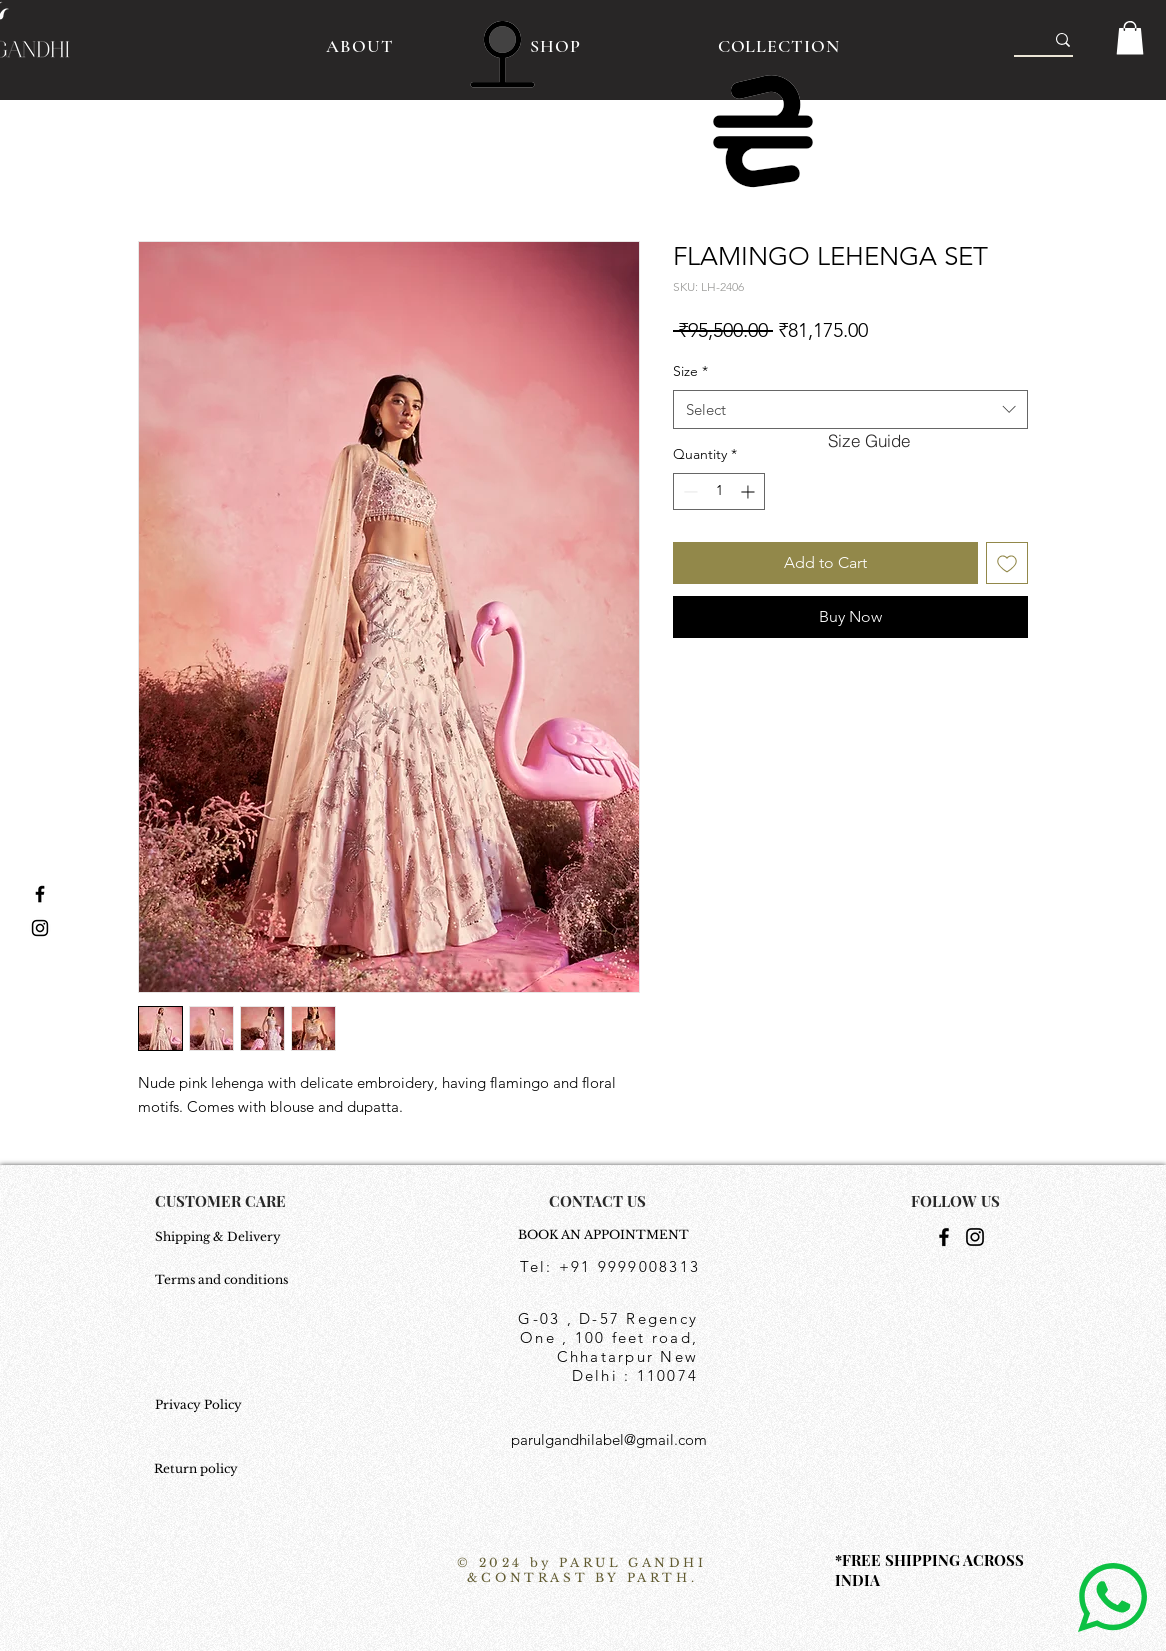 This screenshot has width=1166, height=1651. Describe the element at coordinates (502, 55) in the screenshot. I see `mark a location on the map` at that location.